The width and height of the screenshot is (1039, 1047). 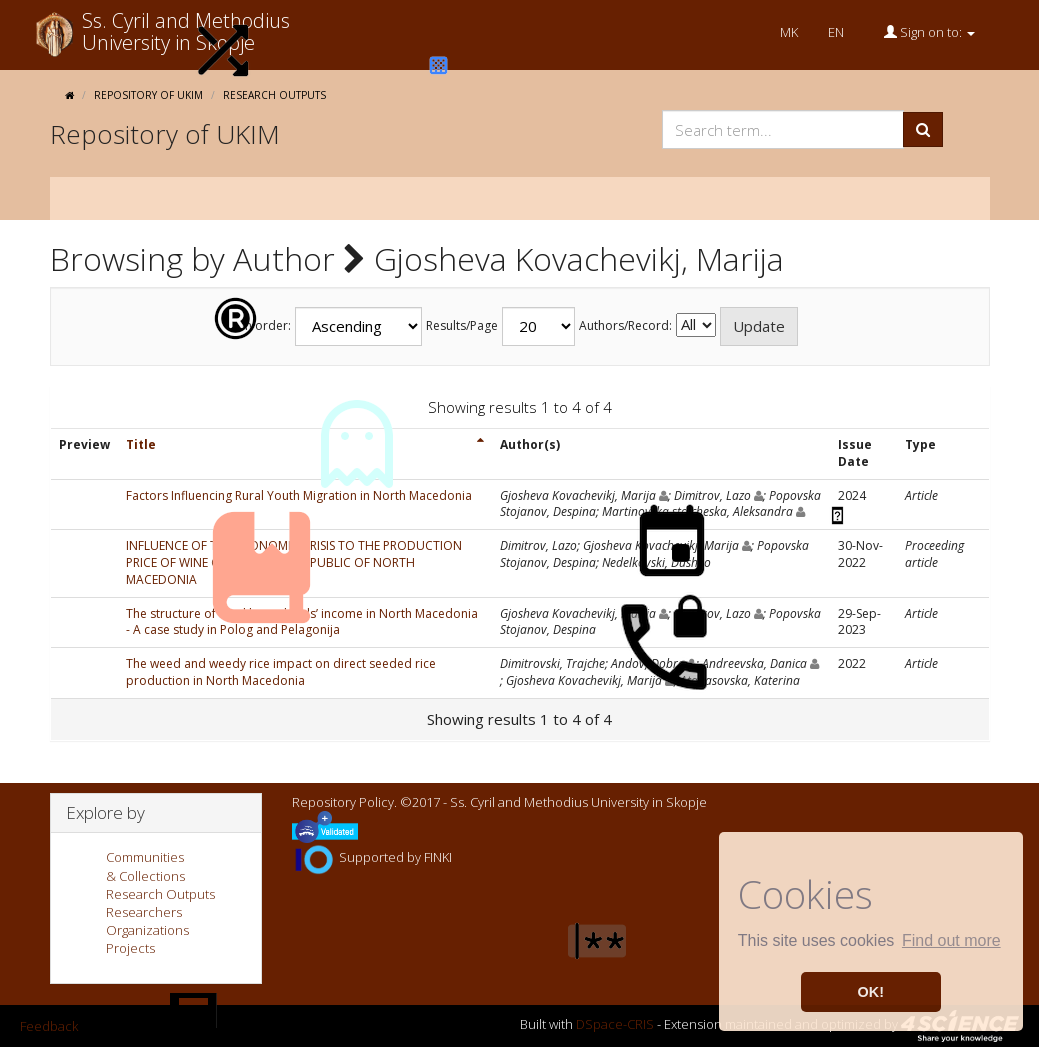 I want to click on play chess or board games, so click(x=438, y=65).